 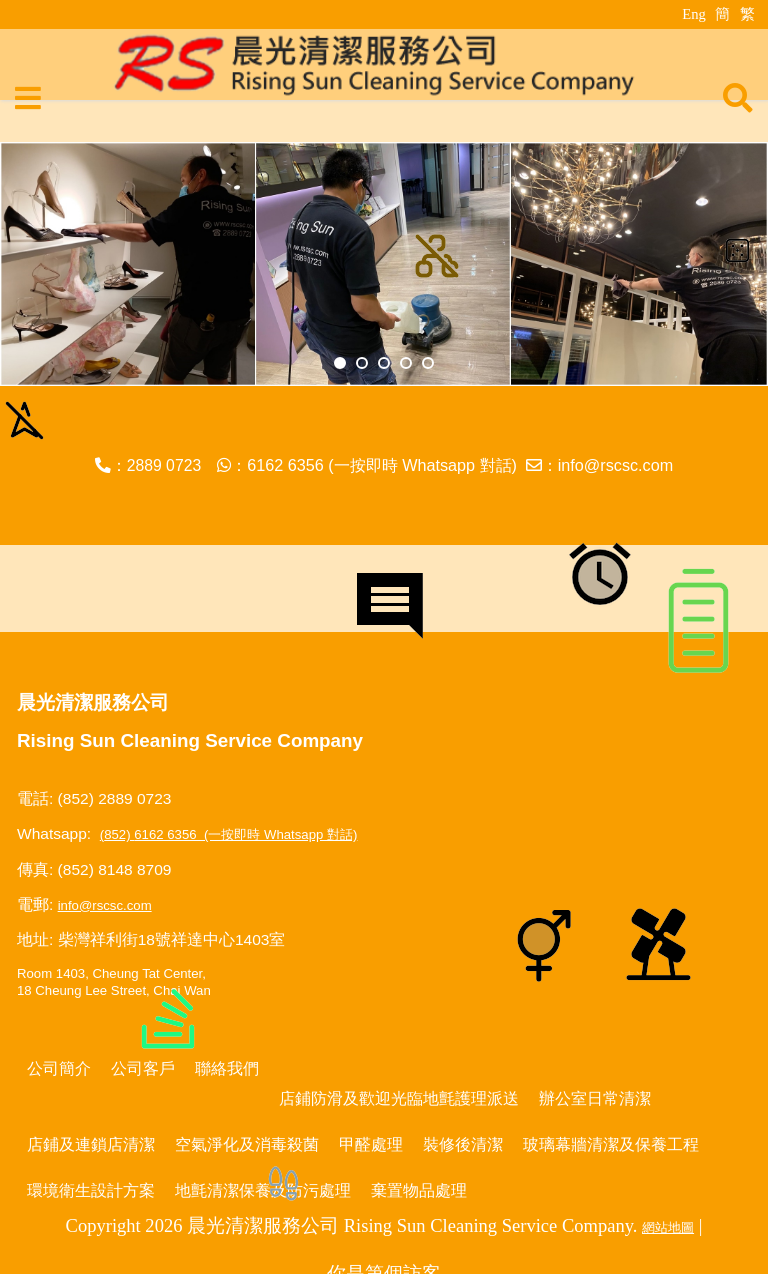 What do you see at coordinates (437, 256) in the screenshot?
I see `disable site structure view` at bounding box center [437, 256].